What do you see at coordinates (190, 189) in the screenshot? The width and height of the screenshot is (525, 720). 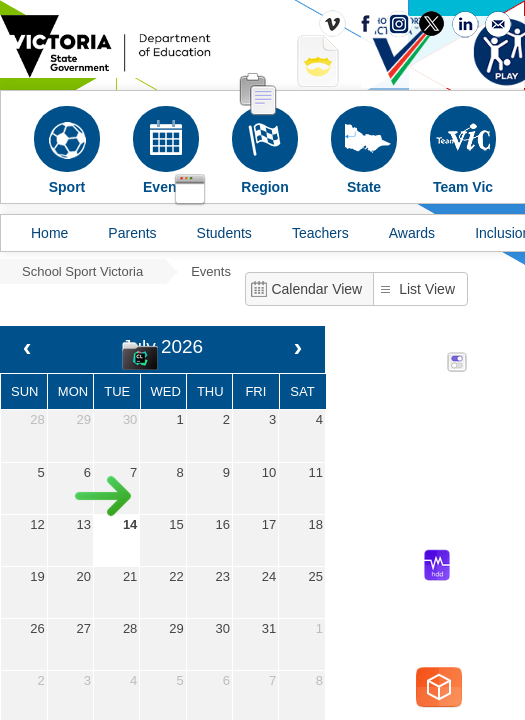 I see `open a new window` at bounding box center [190, 189].